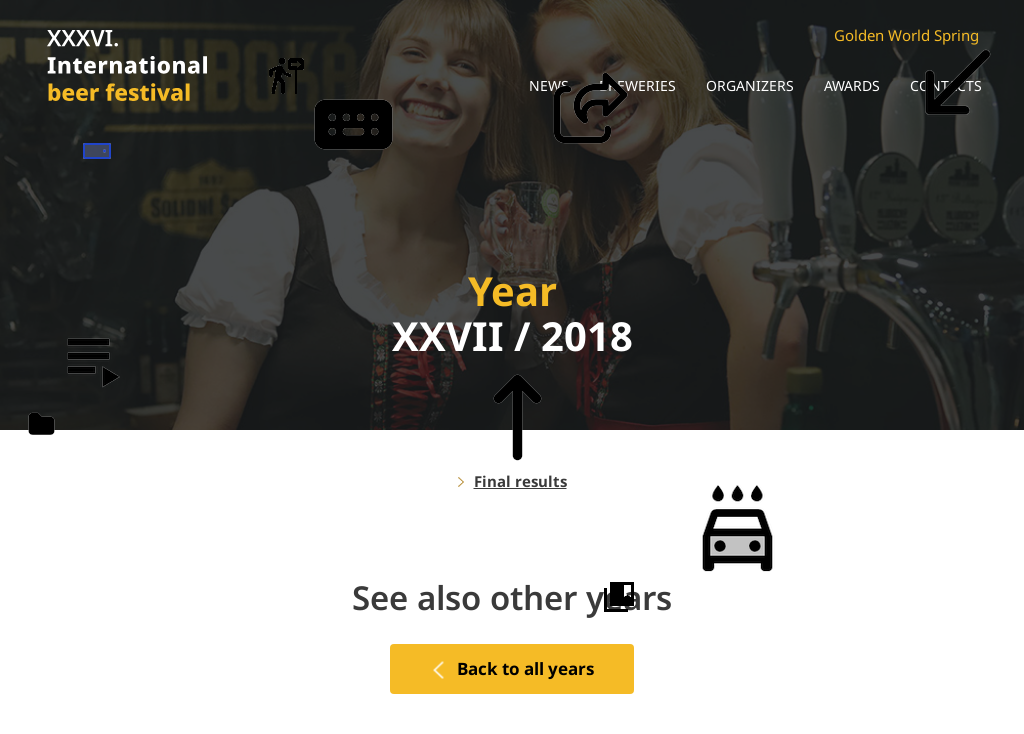  Describe the element at coordinates (737, 528) in the screenshot. I see `find nearby car wash locations` at that location.